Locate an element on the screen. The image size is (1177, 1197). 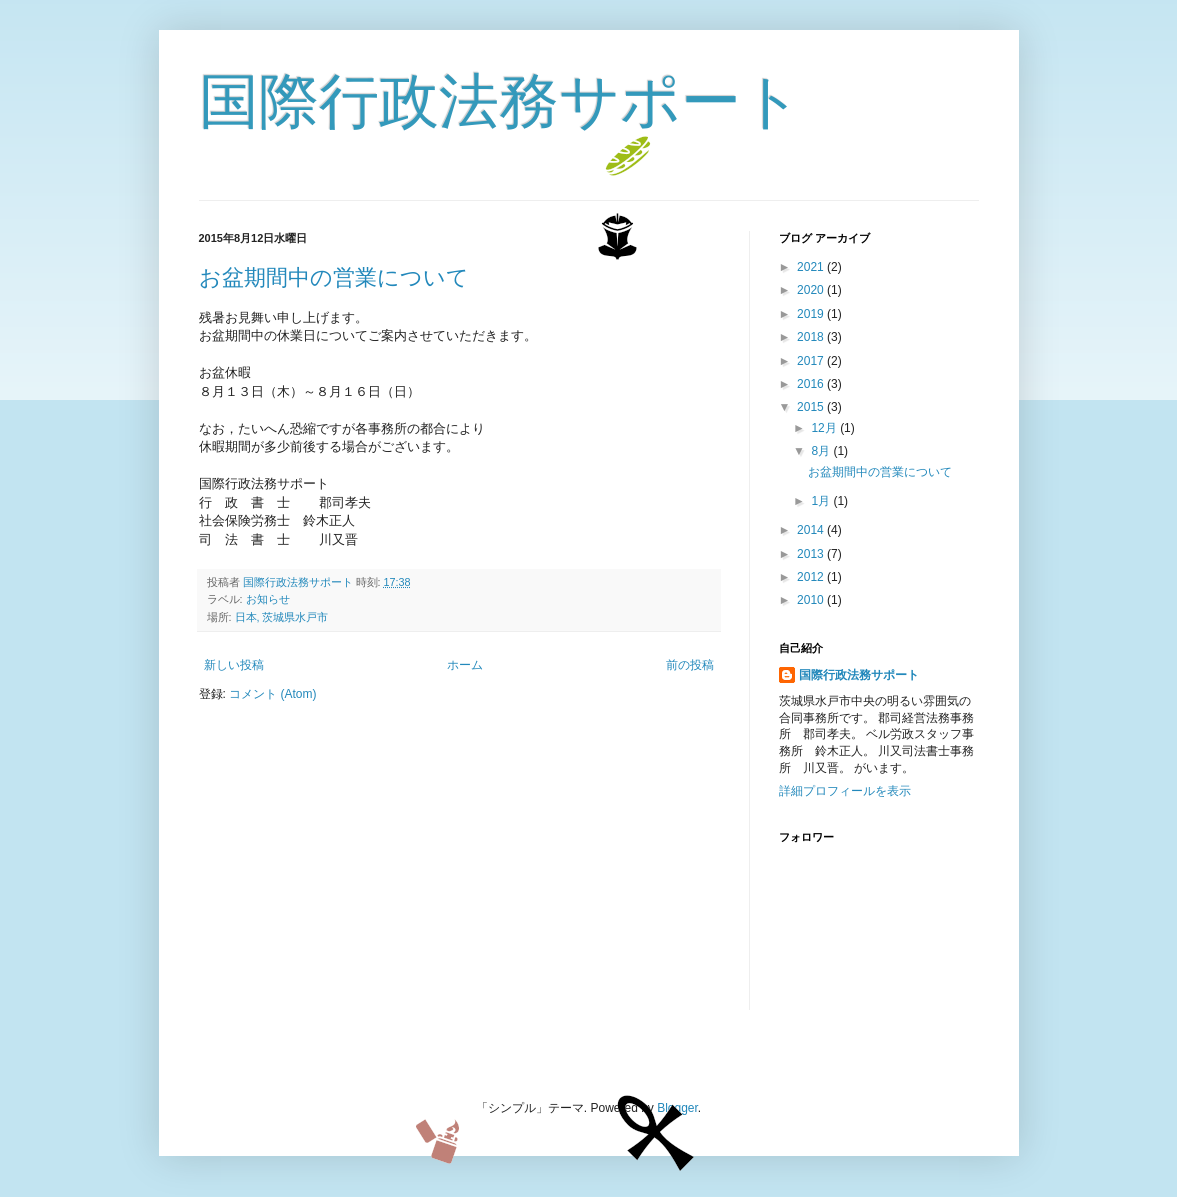
access food or dining options is located at coordinates (628, 156).